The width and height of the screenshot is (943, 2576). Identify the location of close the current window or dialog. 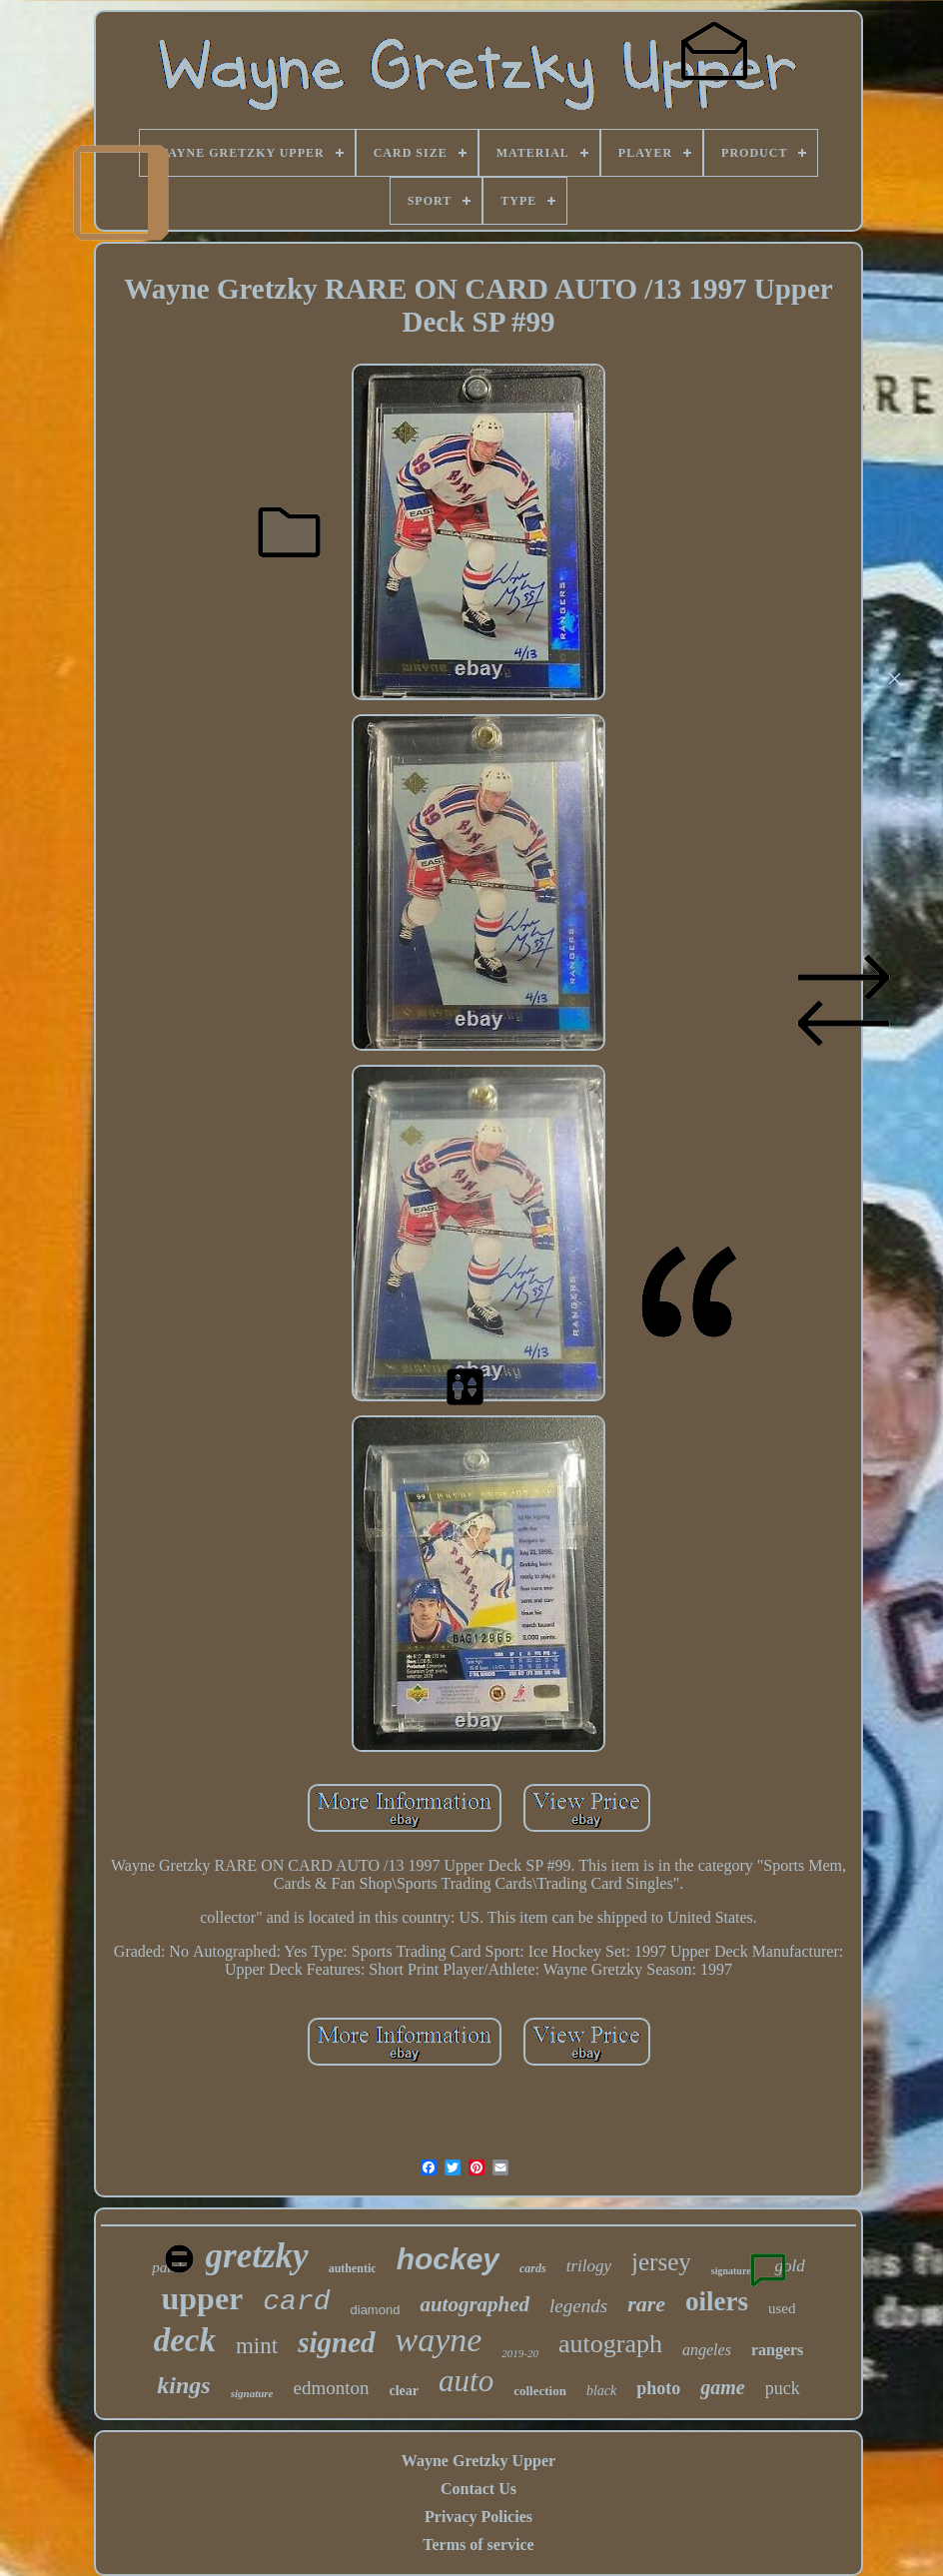
(894, 678).